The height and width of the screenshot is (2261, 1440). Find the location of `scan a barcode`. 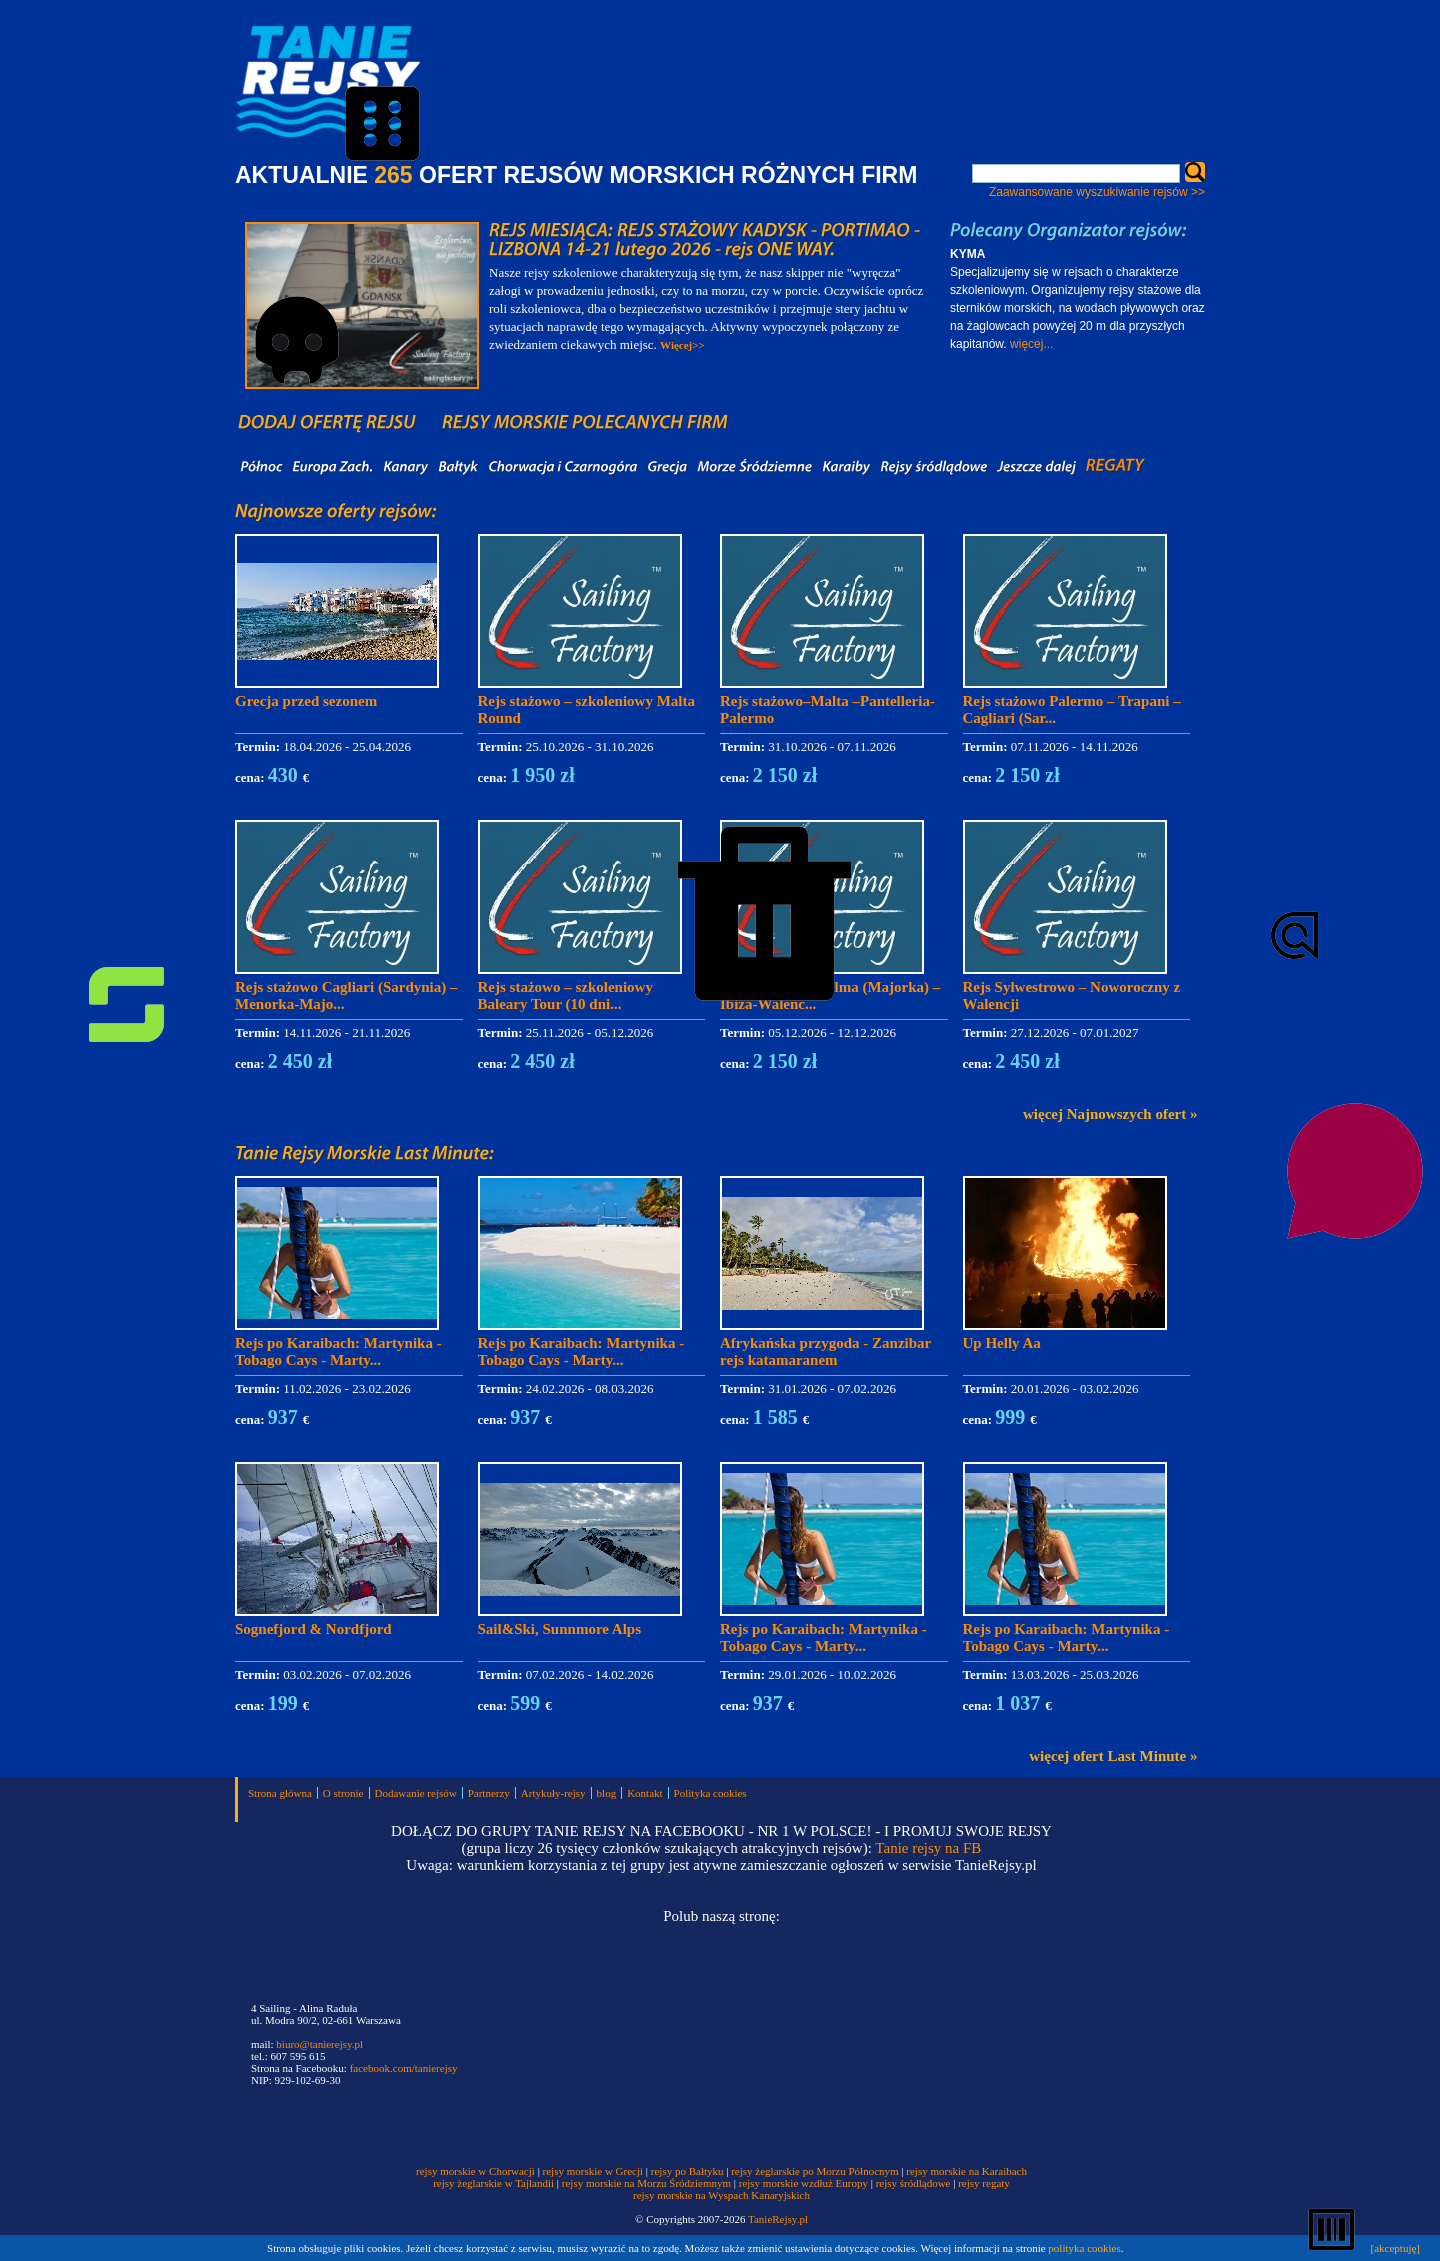

scan a barcode is located at coordinates (1331, 2229).